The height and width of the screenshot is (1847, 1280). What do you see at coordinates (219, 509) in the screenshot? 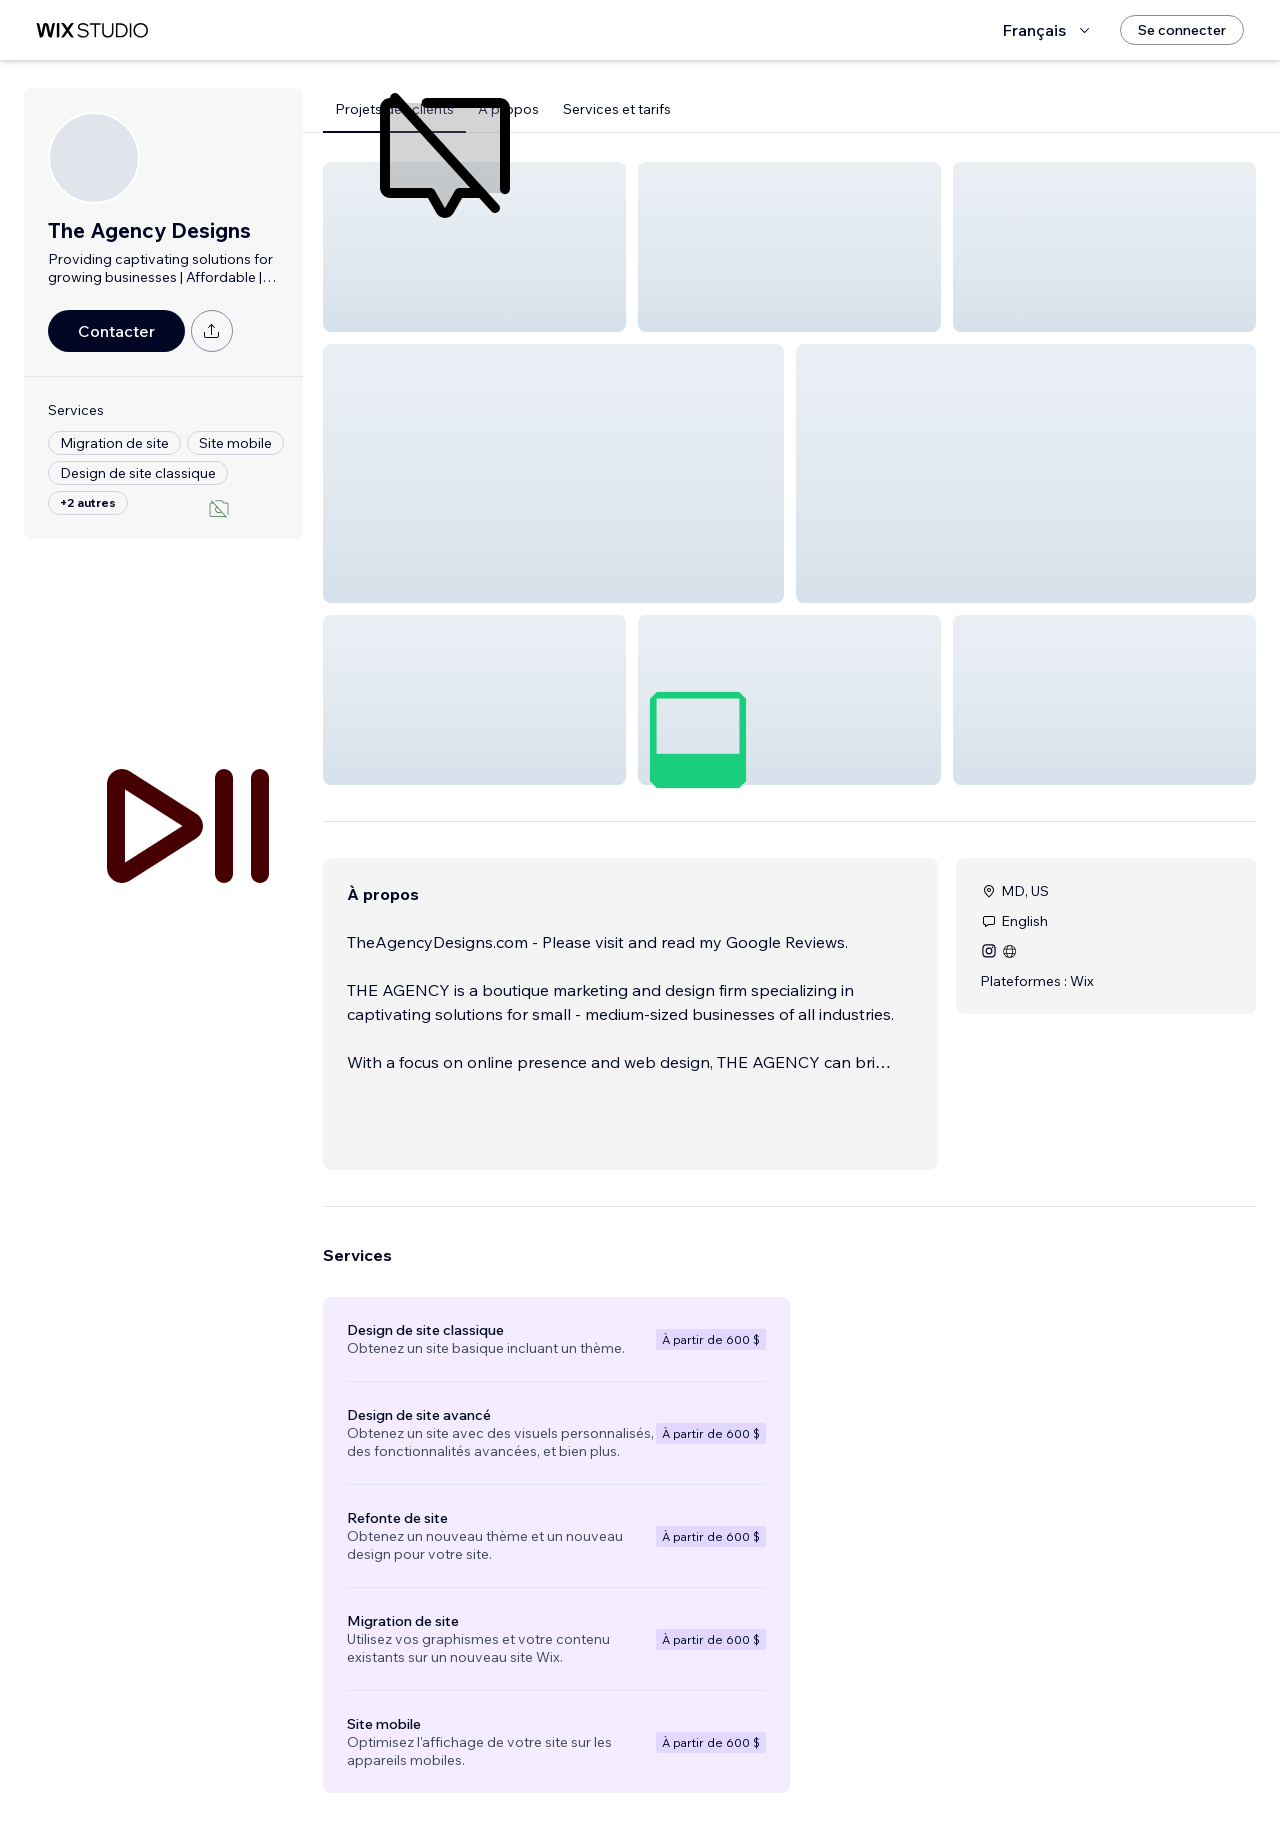
I see `camera is disabled or unavailable` at bounding box center [219, 509].